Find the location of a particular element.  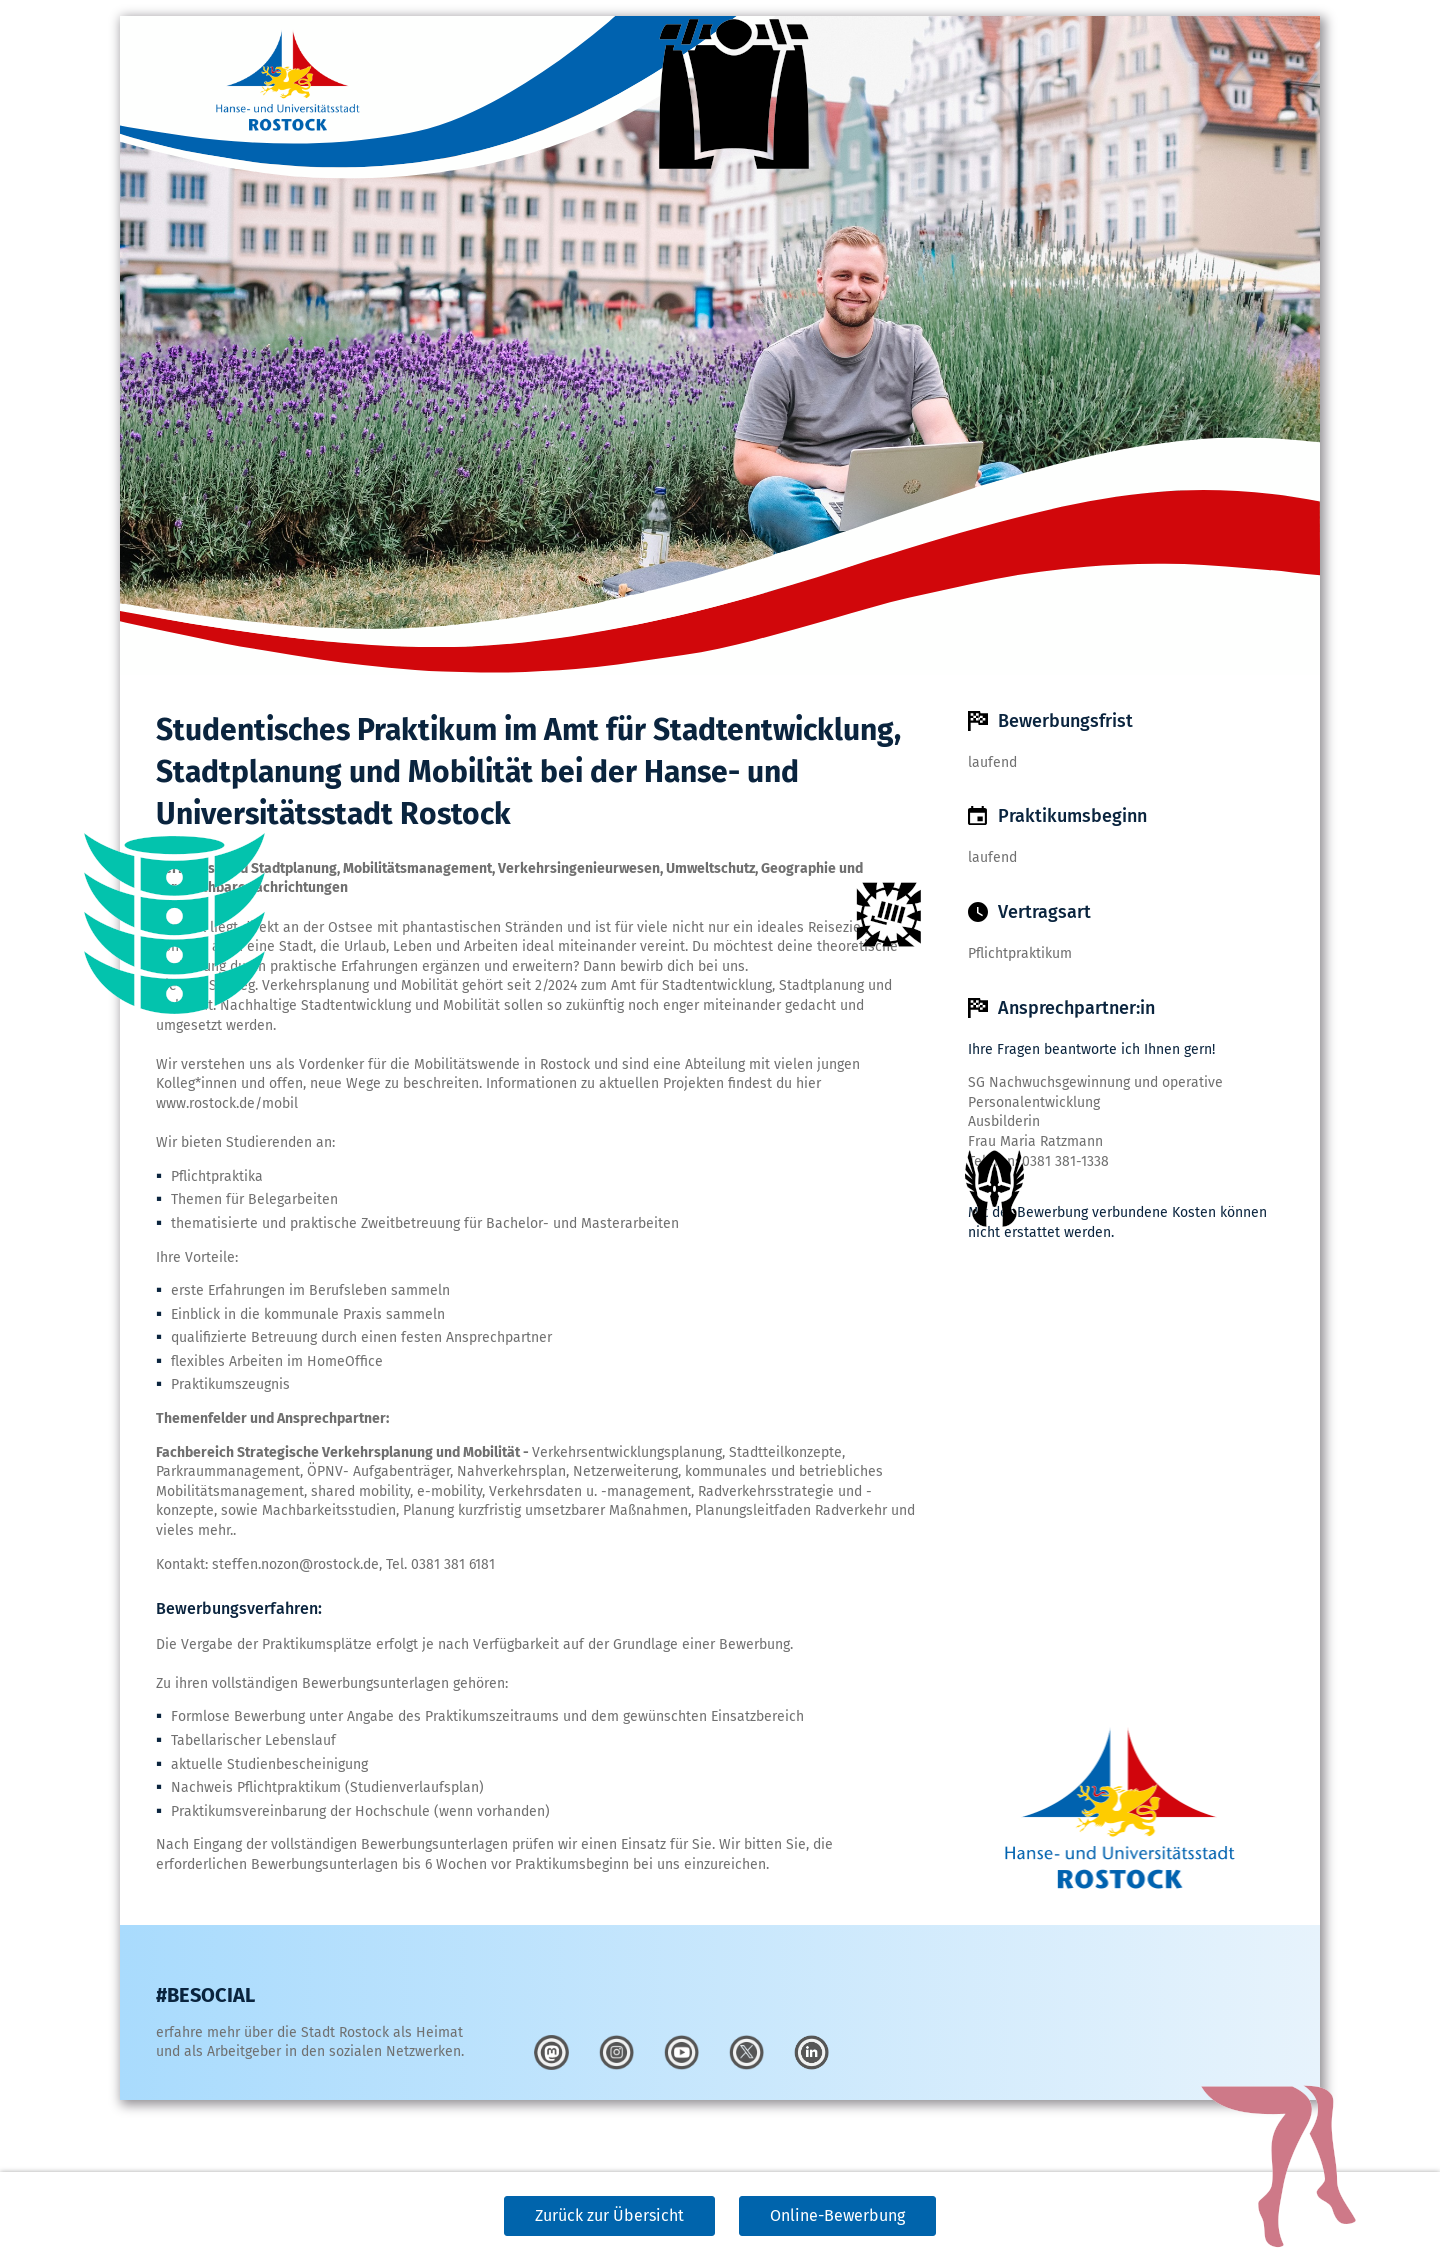

activate a powerful attack or special move is located at coordinates (888, 914).